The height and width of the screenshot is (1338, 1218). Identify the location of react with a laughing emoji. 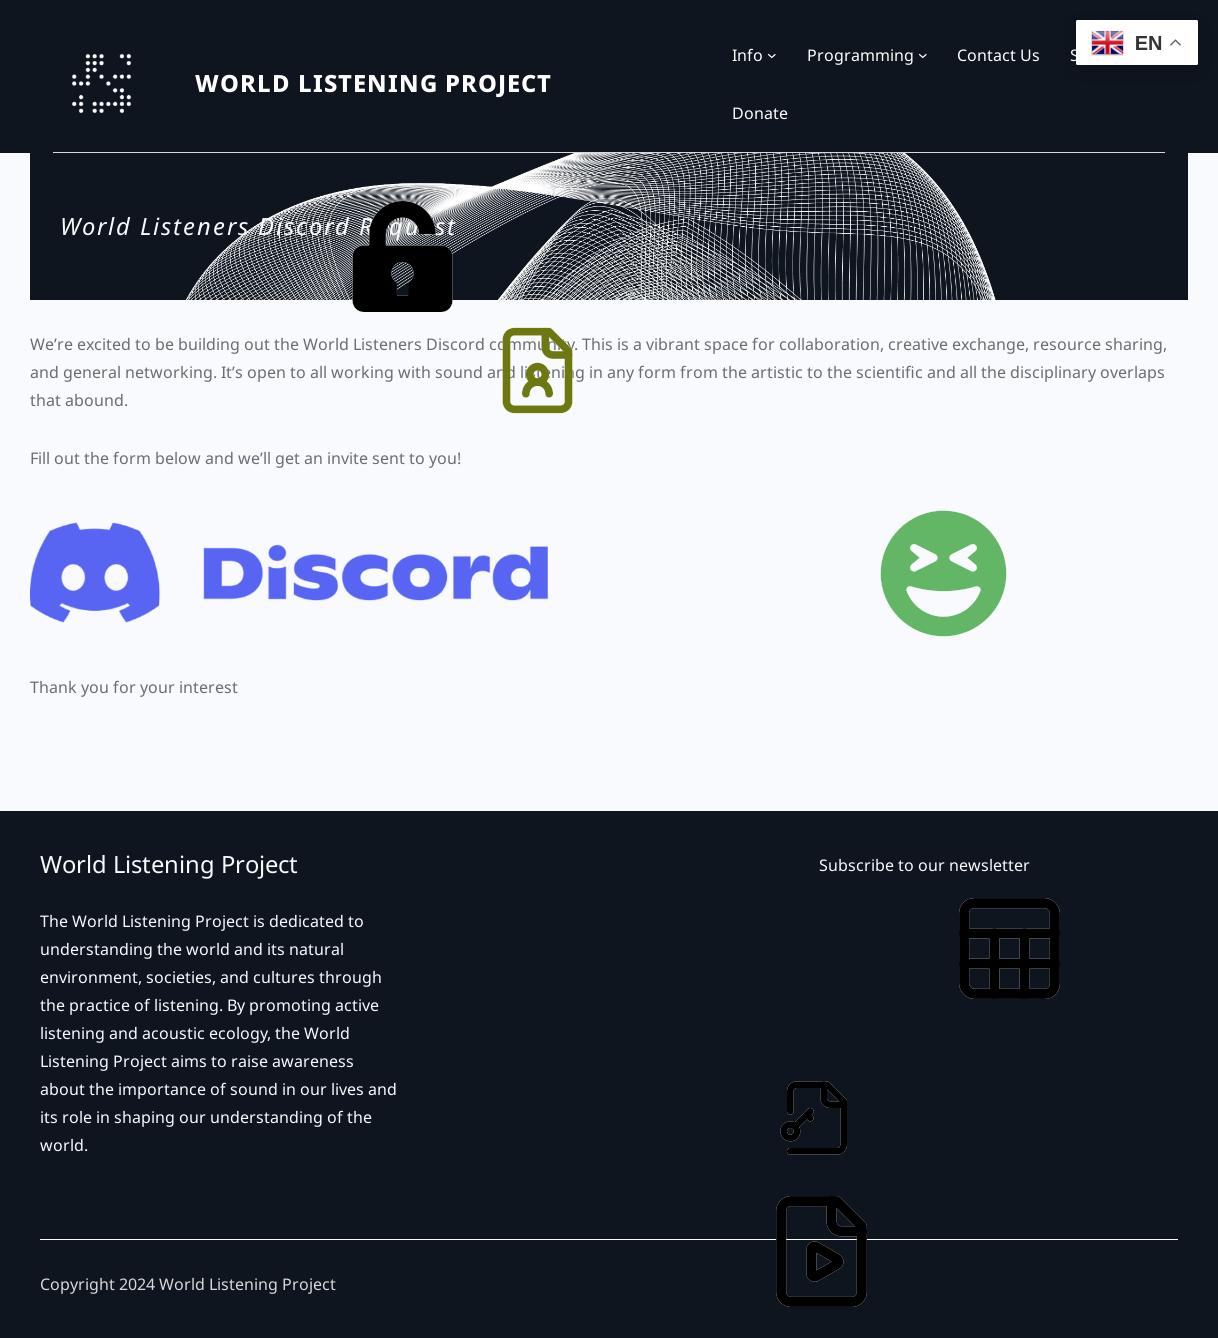
(943, 573).